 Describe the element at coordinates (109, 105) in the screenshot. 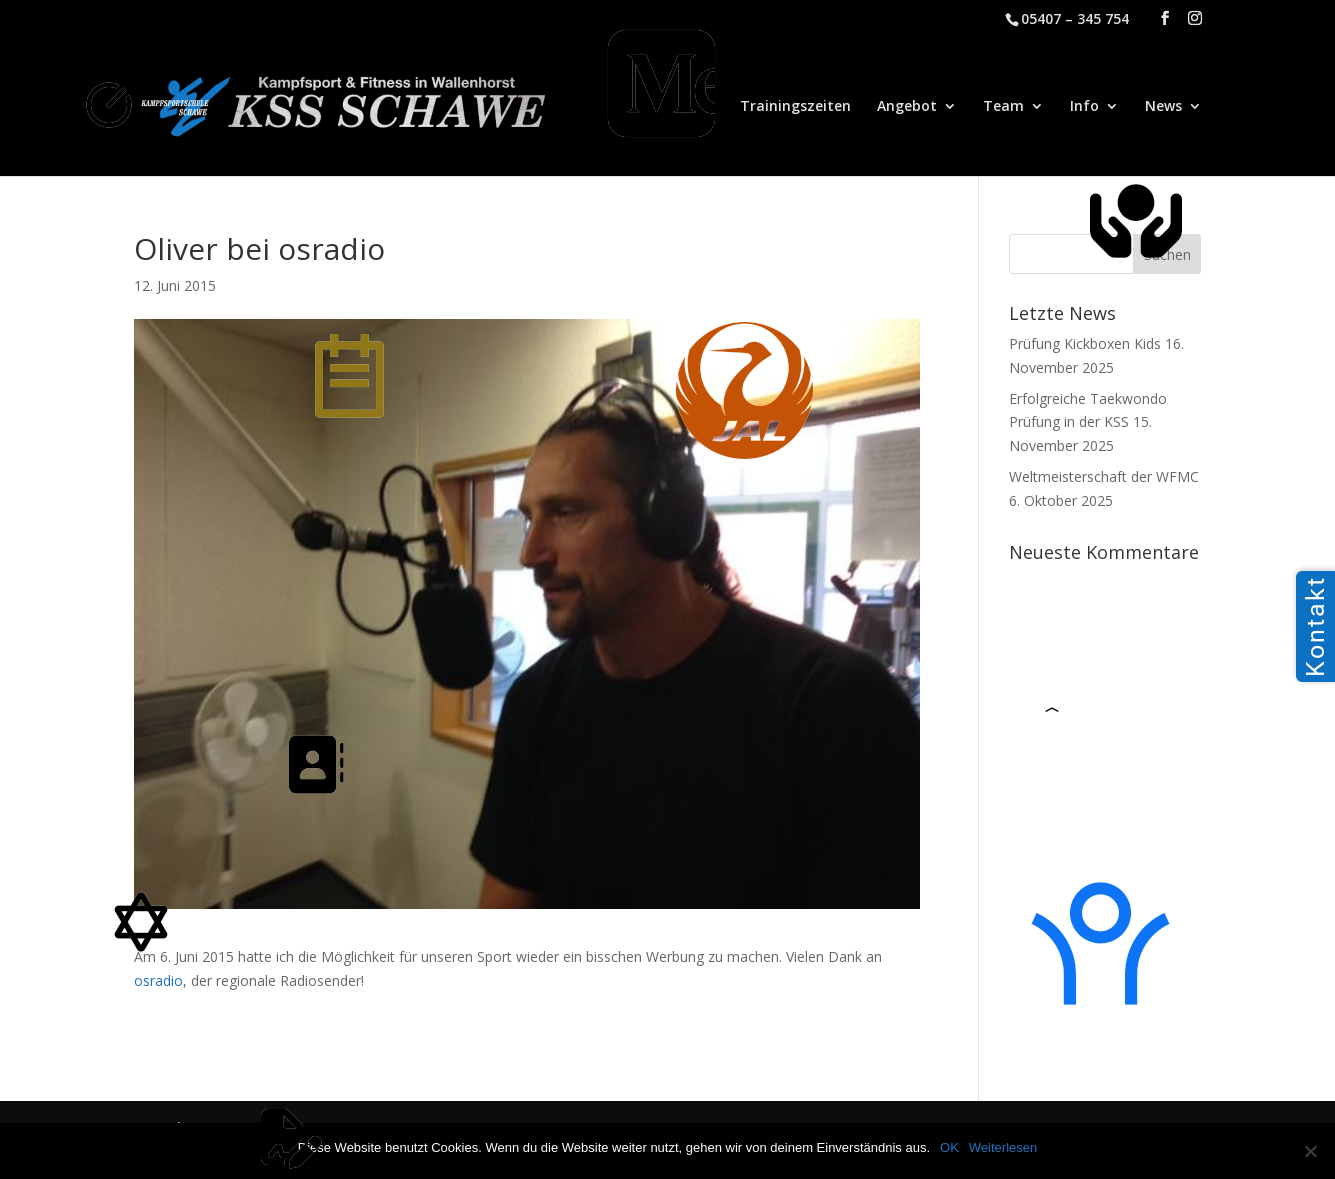

I see `access navigation or compass features` at that location.